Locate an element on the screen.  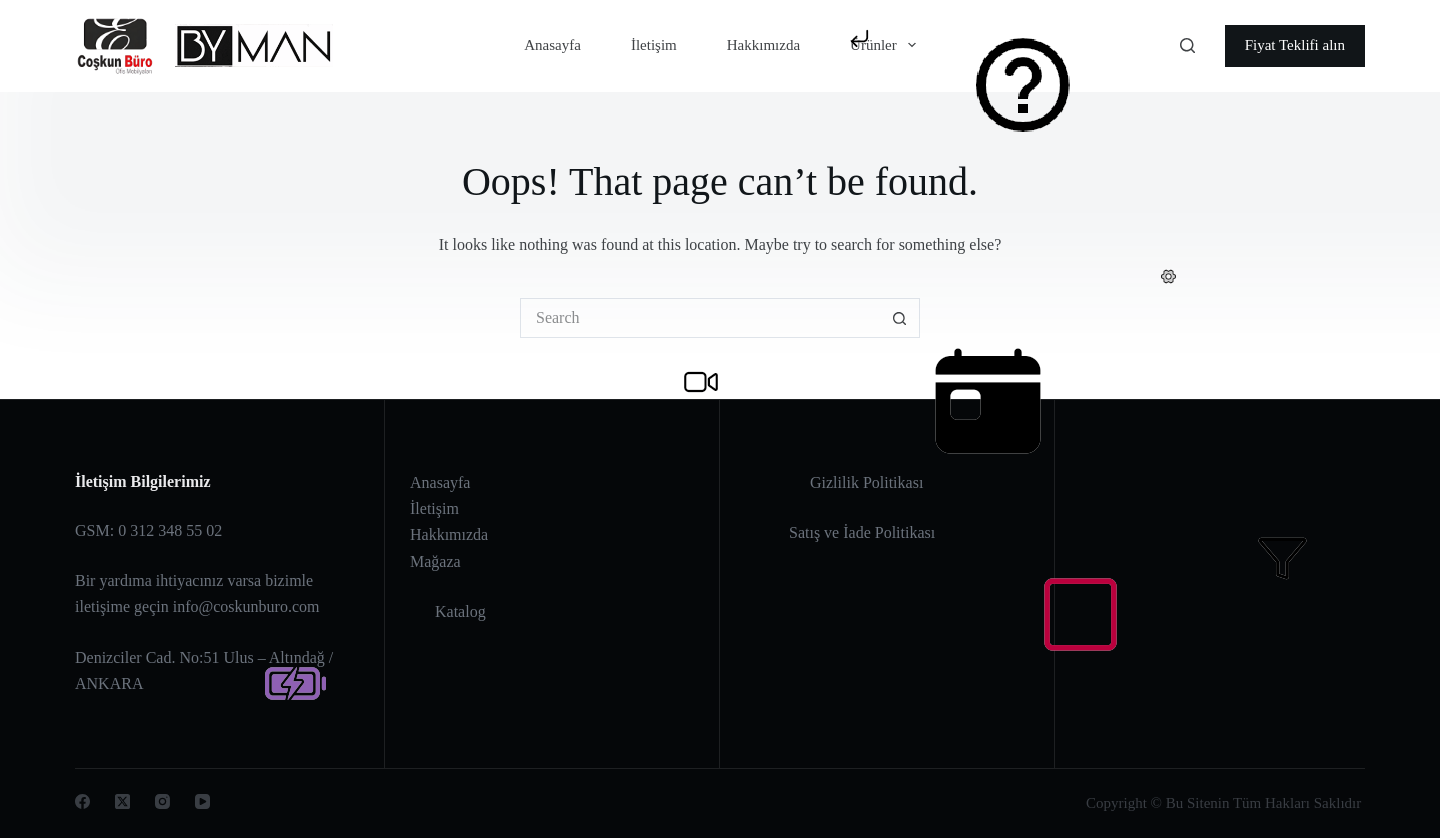
start a video call is located at coordinates (701, 382).